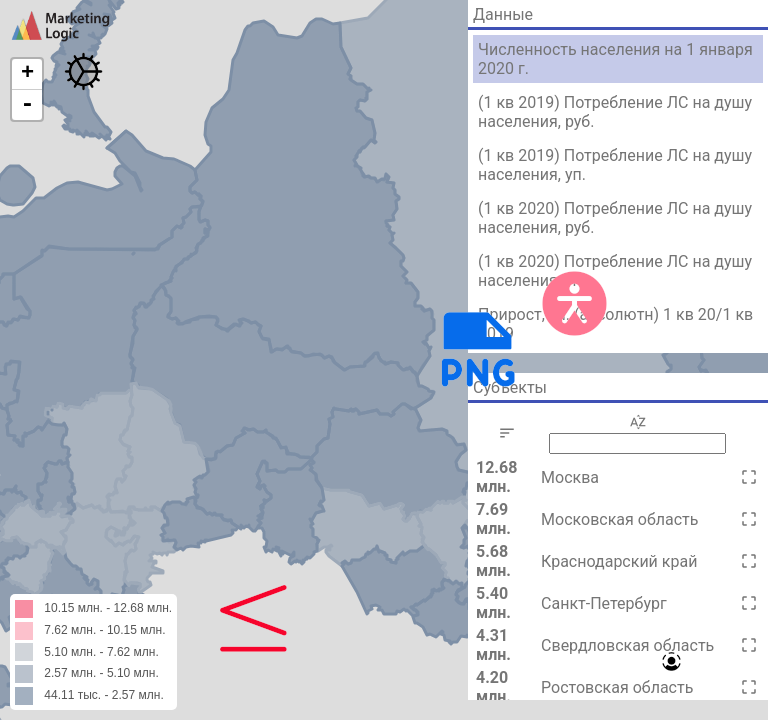 This screenshot has height=720, width=768. What do you see at coordinates (574, 303) in the screenshot?
I see `view user profile` at bounding box center [574, 303].